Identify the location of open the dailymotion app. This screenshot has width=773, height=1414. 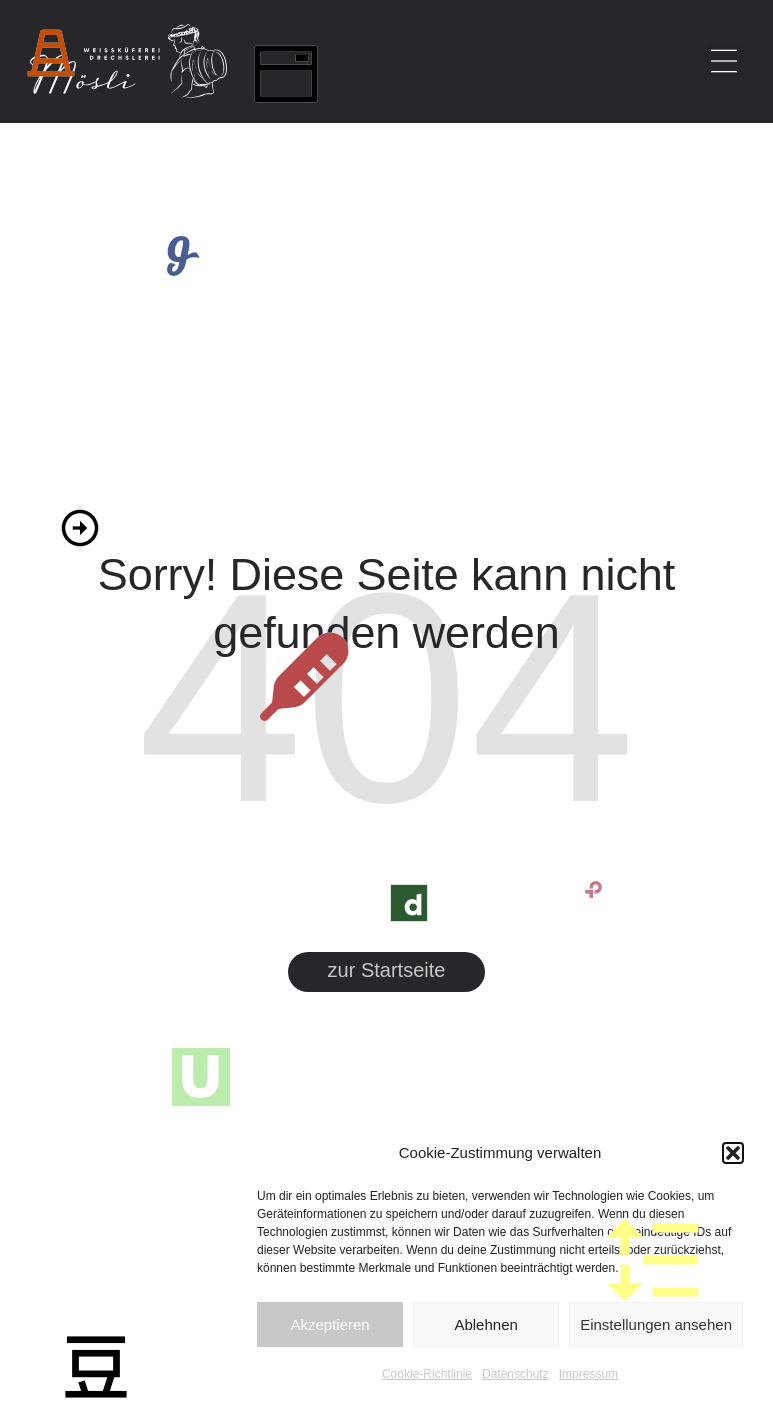
(409, 903).